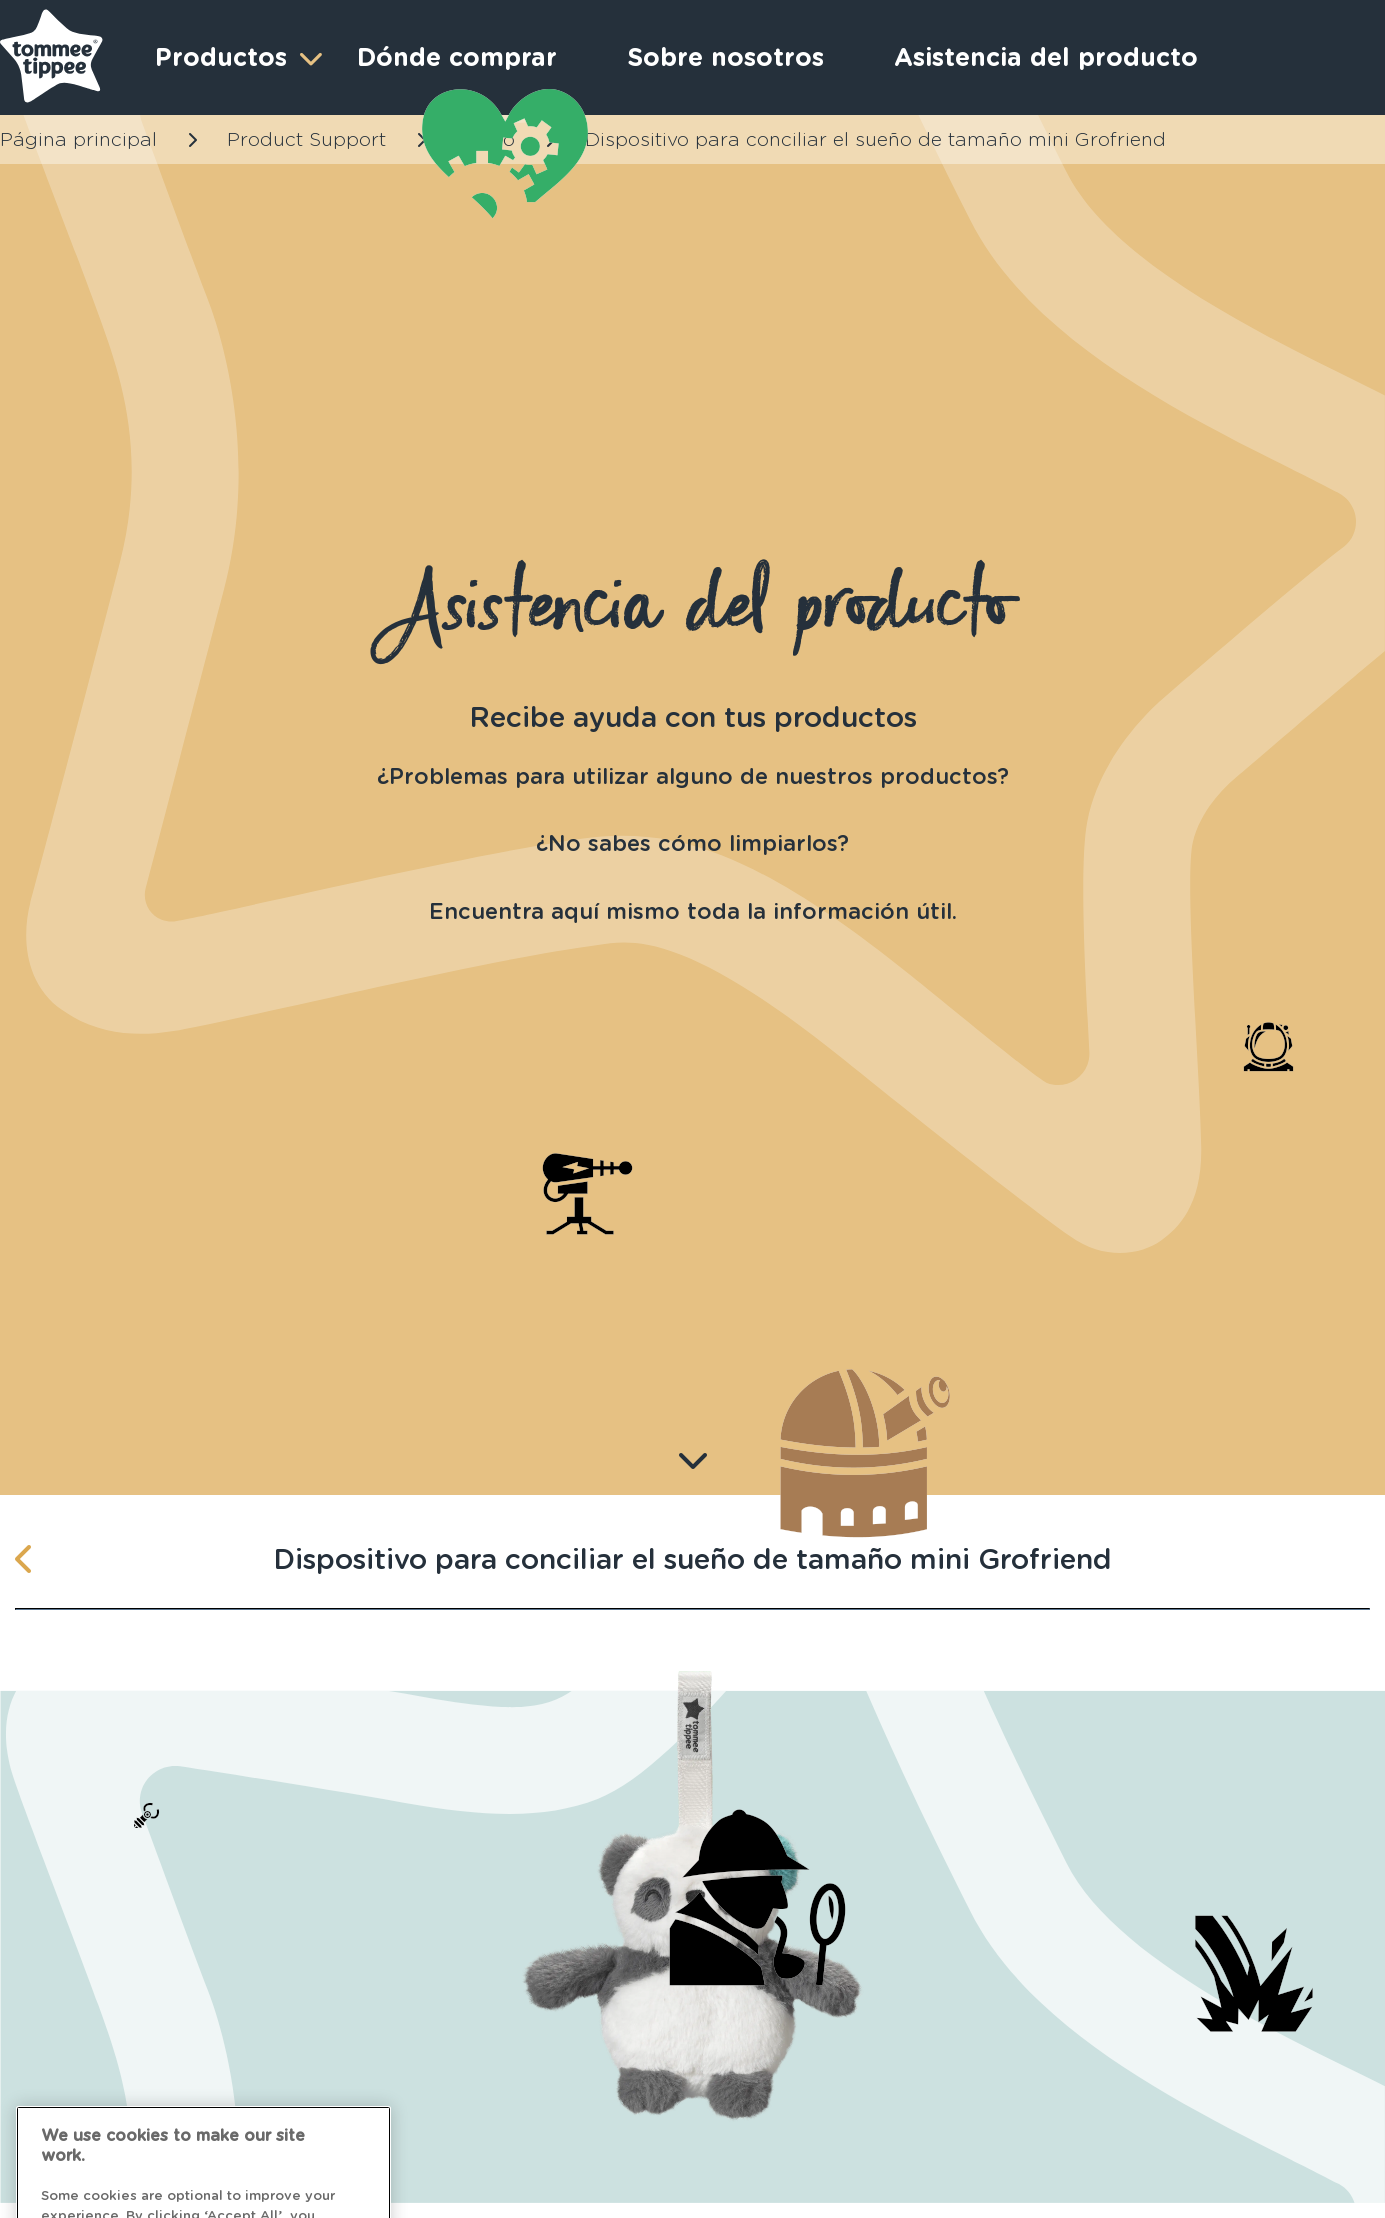 This screenshot has height=2218, width=1385. What do you see at coordinates (1253, 1974) in the screenshot?
I see `indicates fall damage or impact event` at bounding box center [1253, 1974].